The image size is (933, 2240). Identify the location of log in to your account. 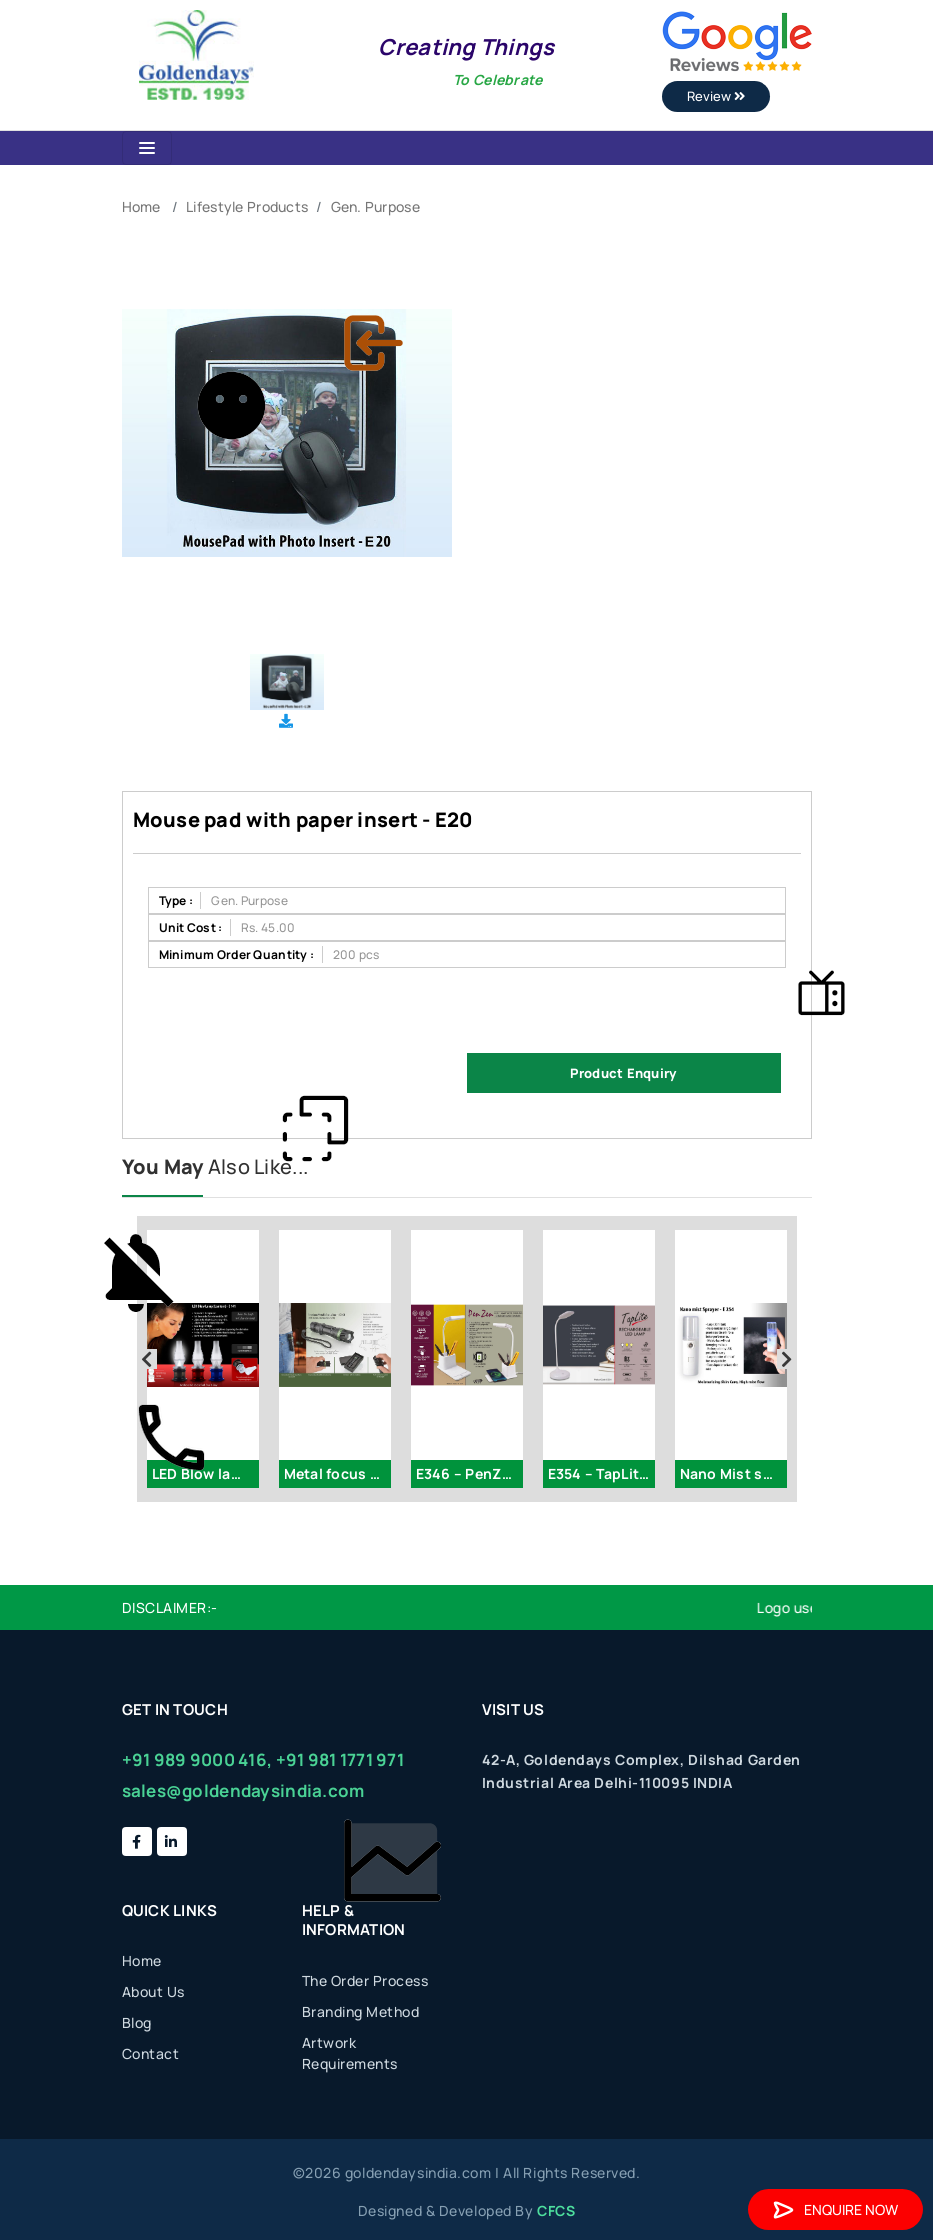
(372, 343).